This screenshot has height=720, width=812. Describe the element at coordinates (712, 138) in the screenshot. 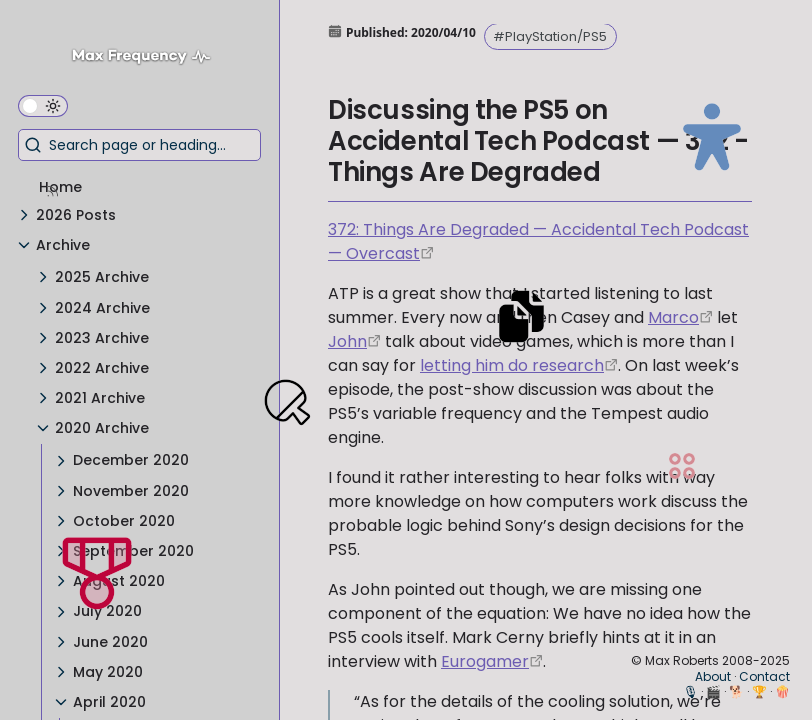

I see `indicates user profile or account` at that location.